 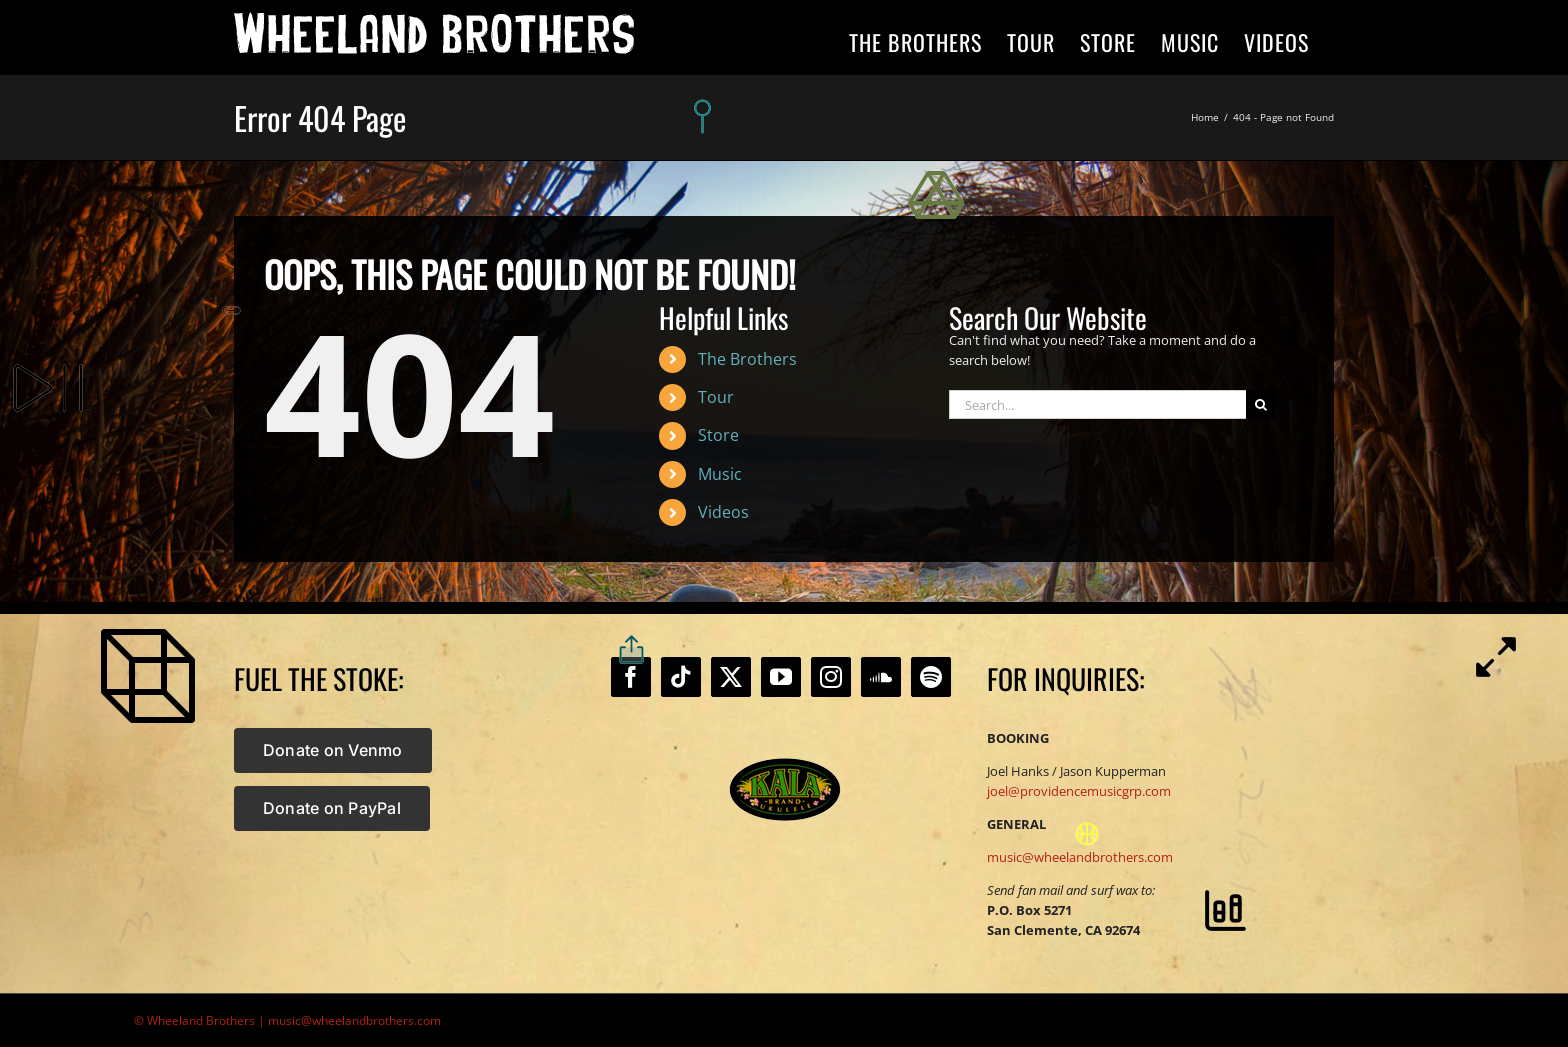 I want to click on export or share content to another app, so click(x=631, y=650).